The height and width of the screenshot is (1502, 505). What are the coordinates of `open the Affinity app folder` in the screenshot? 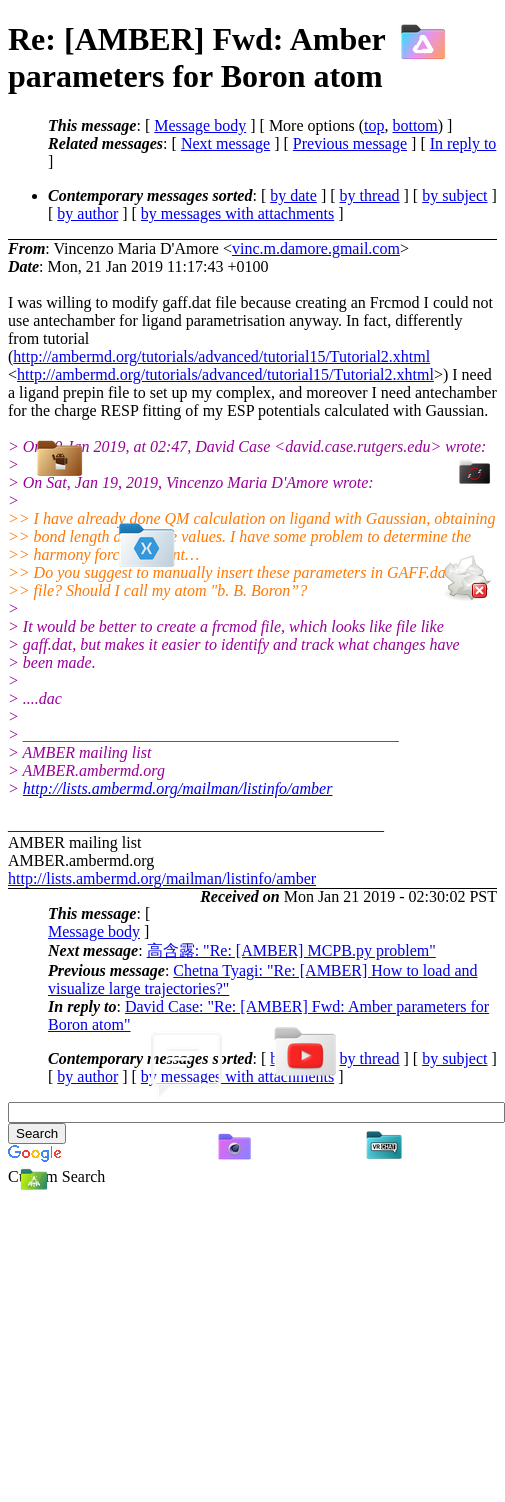 It's located at (423, 43).